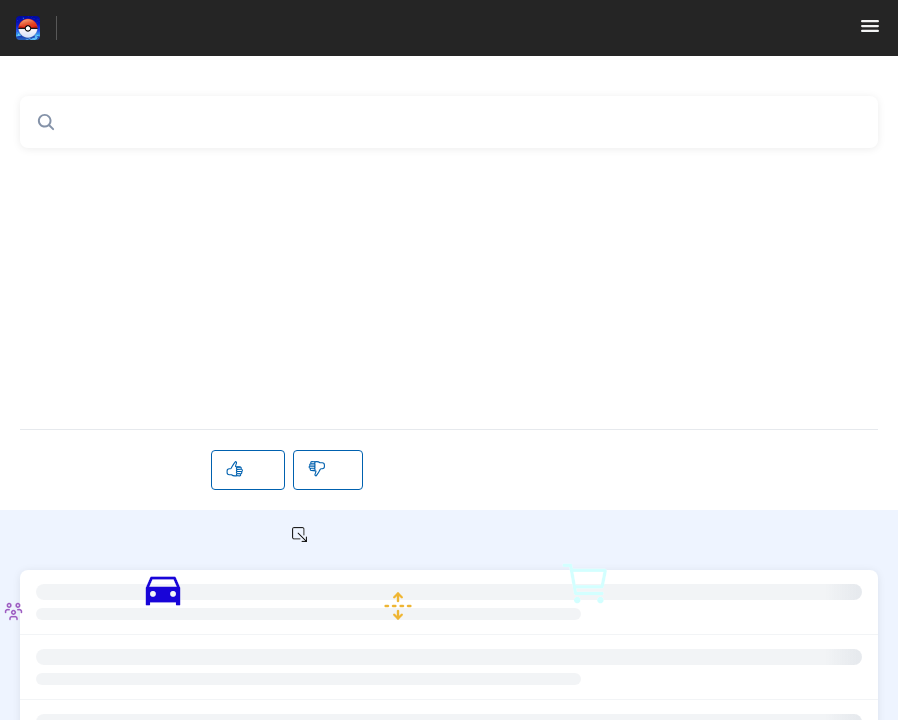  Describe the element at coordinates (13, 611) in the screenshot. I see `view group members or team roster` at that location.